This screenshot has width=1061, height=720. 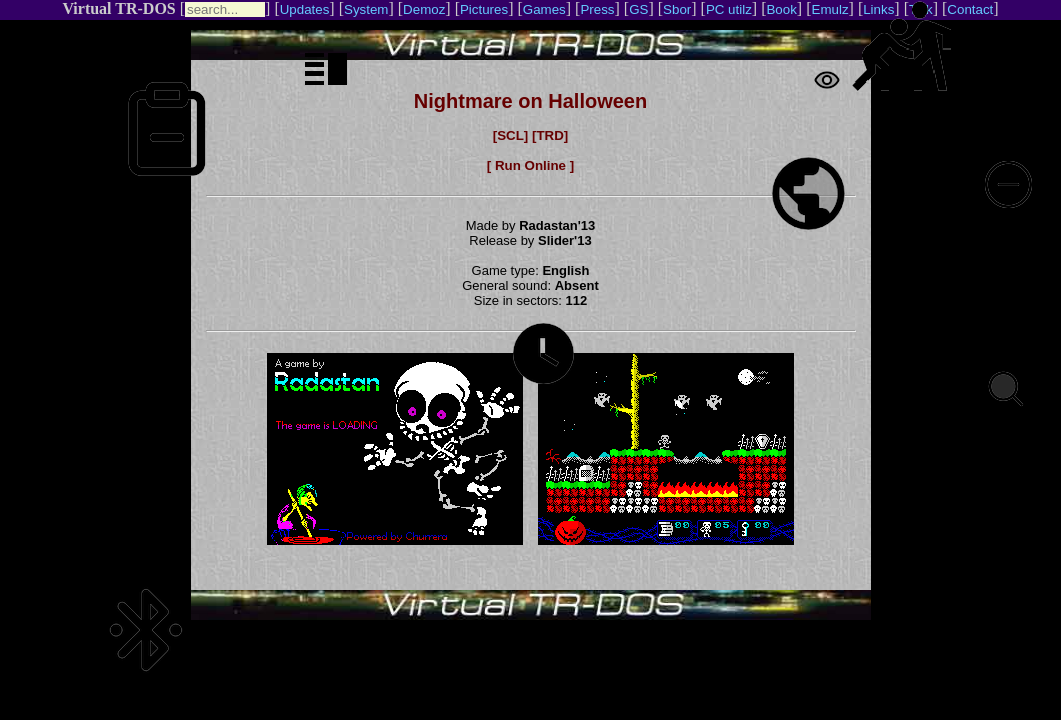 I want to click on view watch later playlist, so click(x=543, y=353).